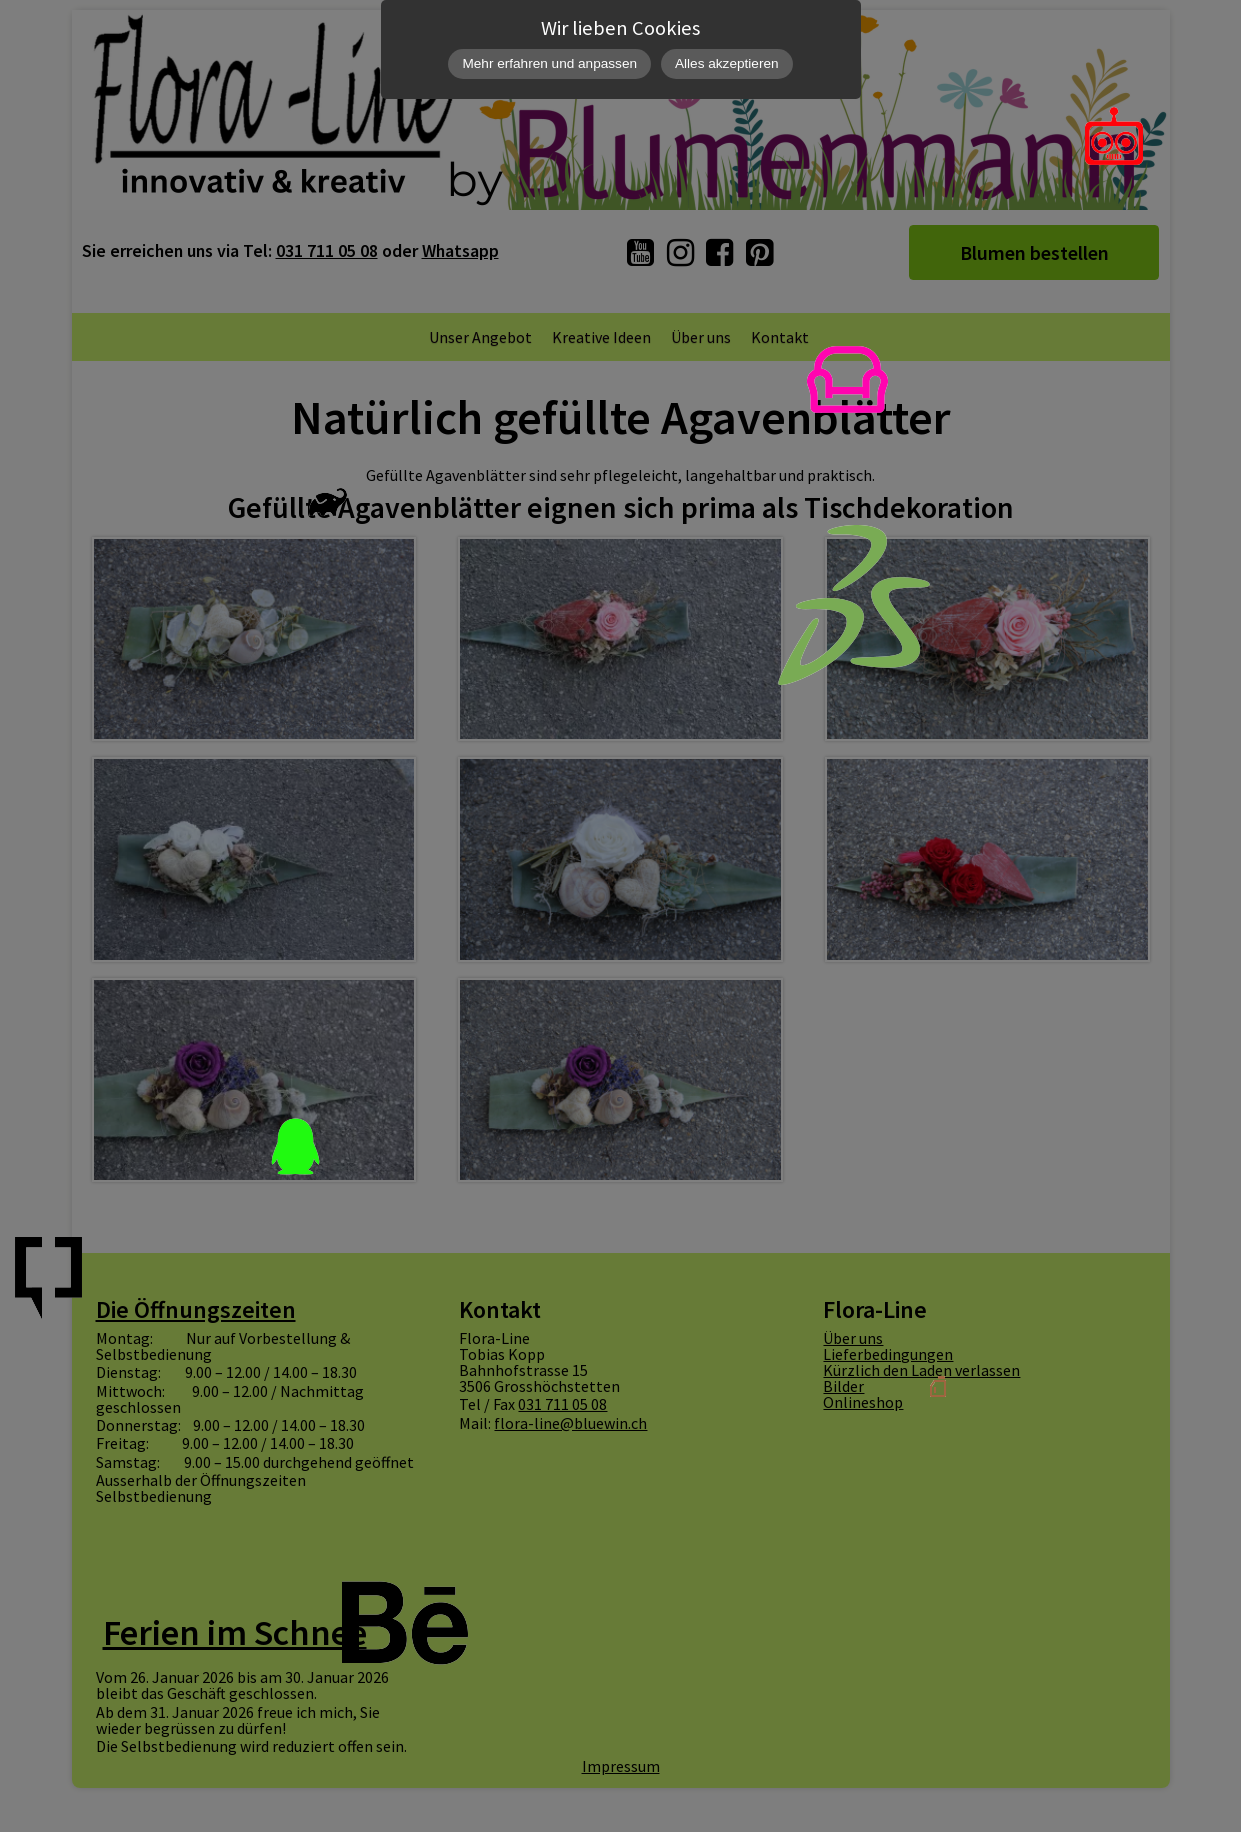 This screenshot has width=1241, height=1832. I want to click on Gradle build automation tool logo, so click(328, 502).